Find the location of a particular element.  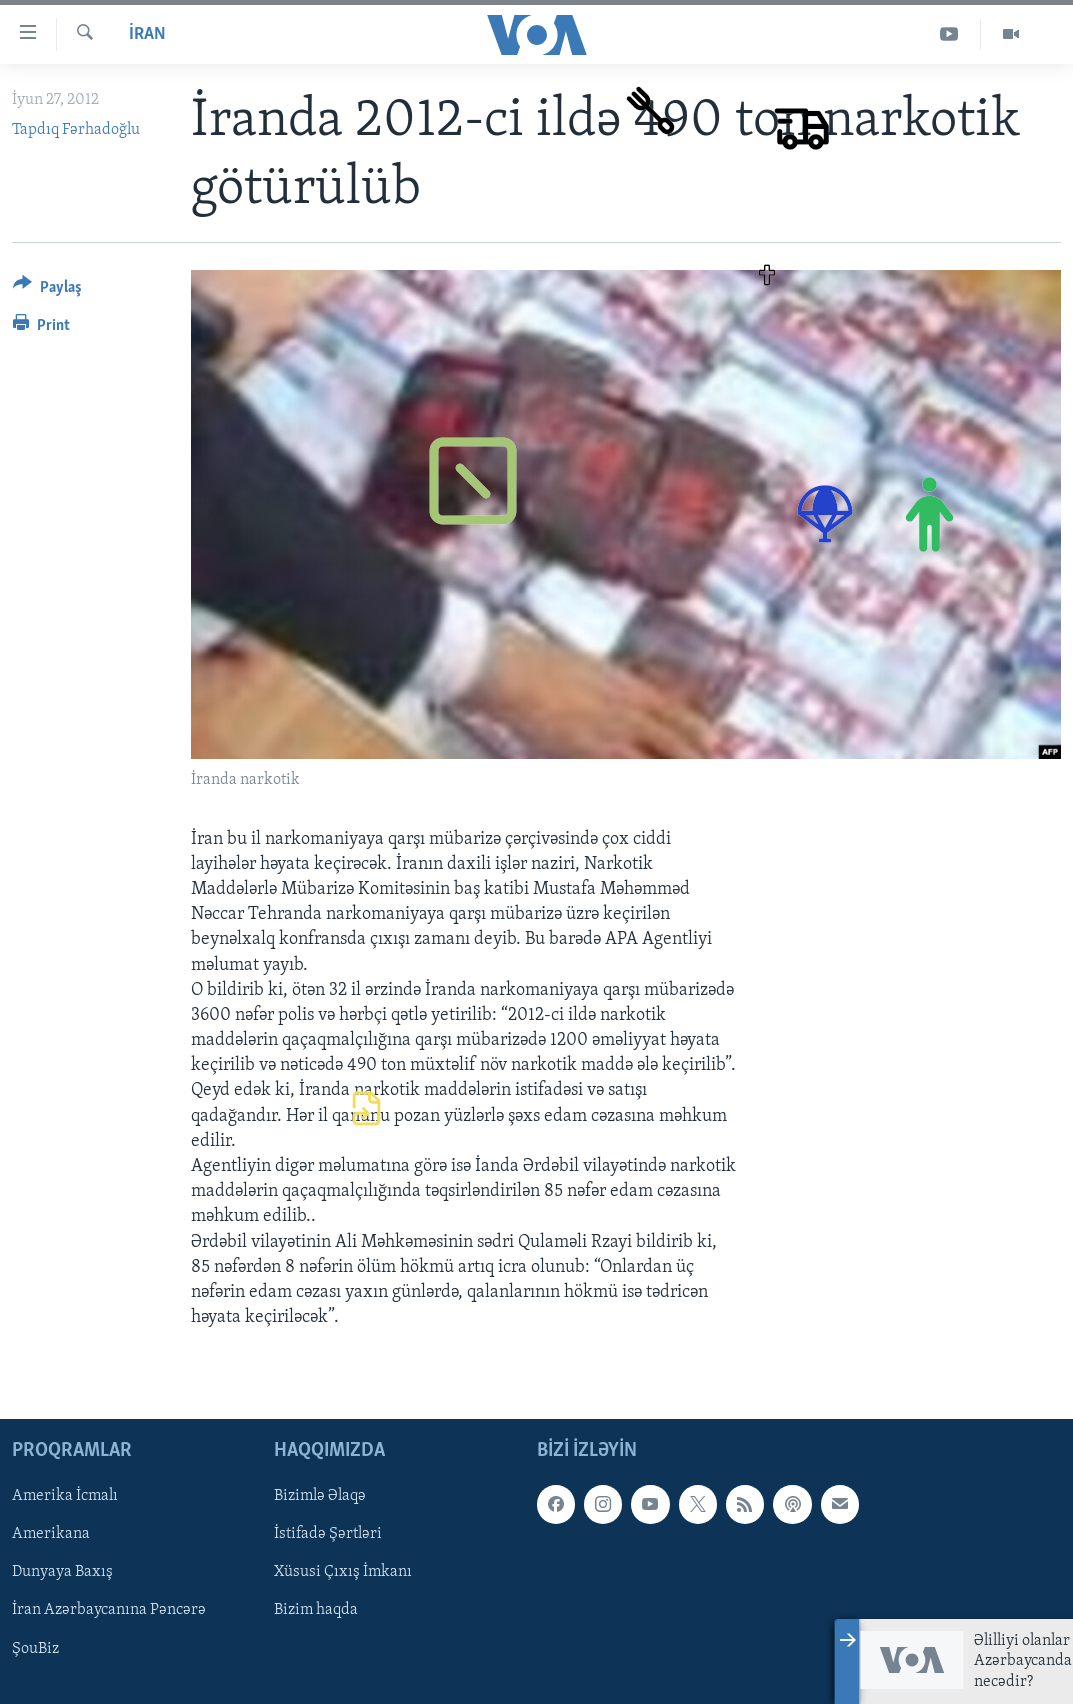

view your profile is located at coordinates (929, 514).